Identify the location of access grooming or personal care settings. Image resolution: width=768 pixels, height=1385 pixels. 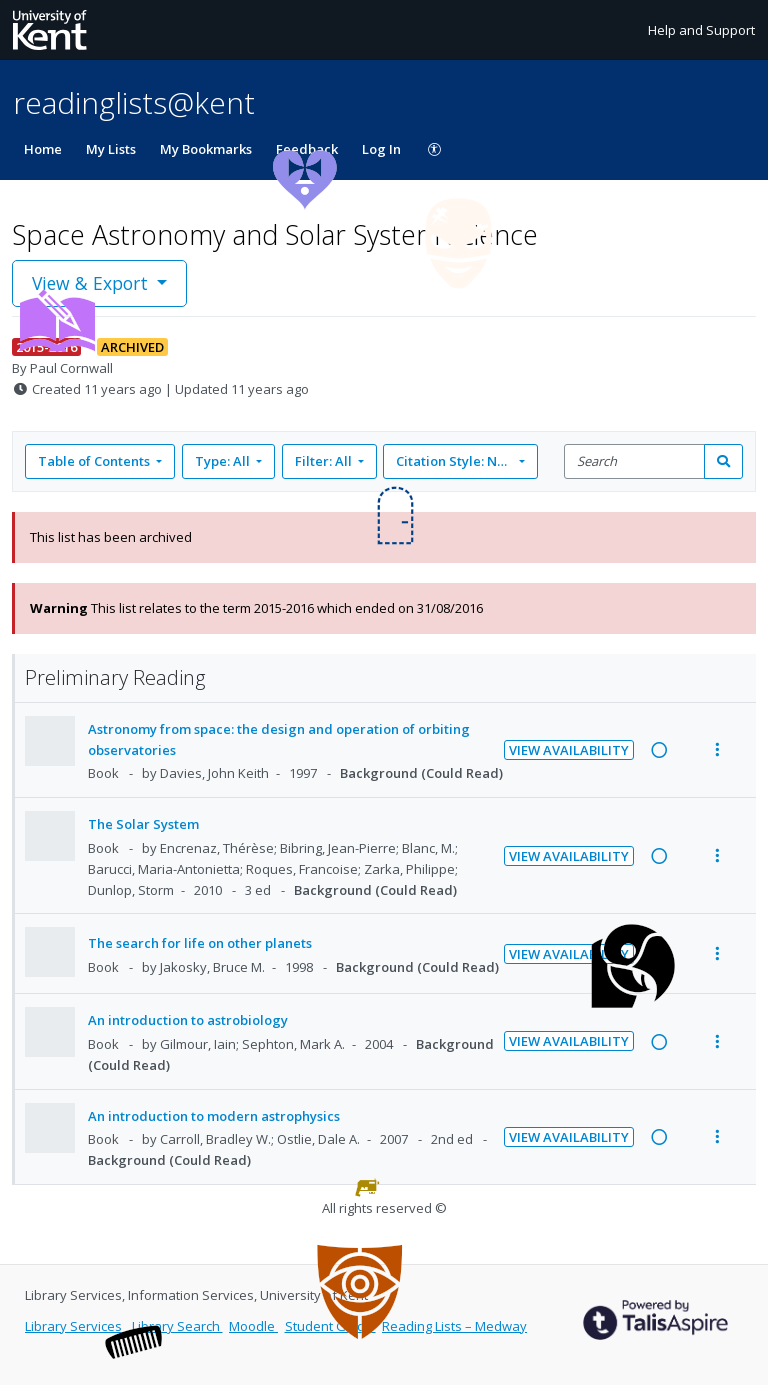
(133, 1342).